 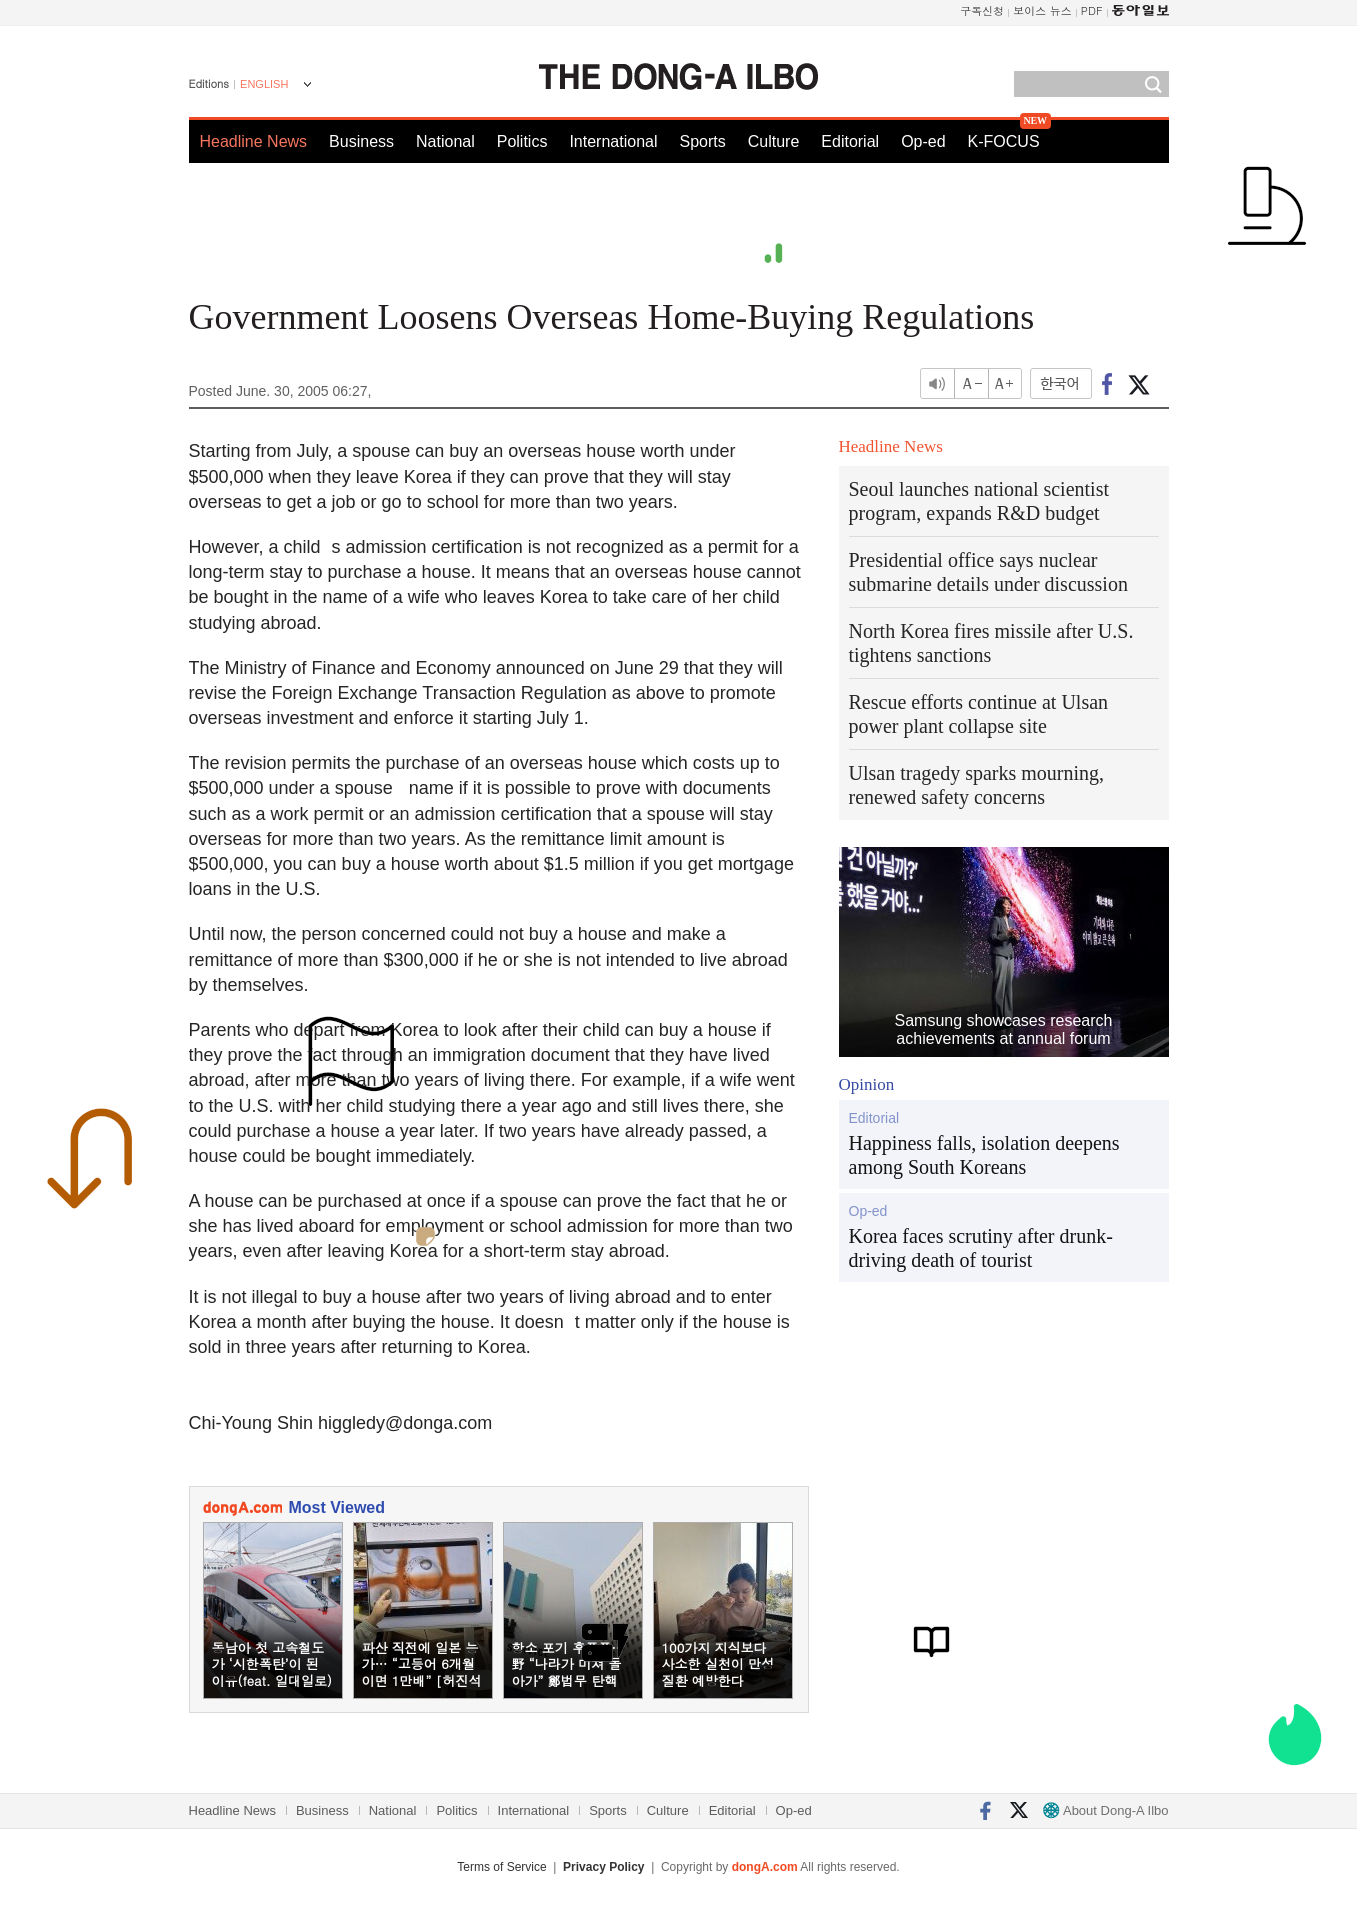 I want to click on add a sticker to your message, so click(x=425, y=1236).